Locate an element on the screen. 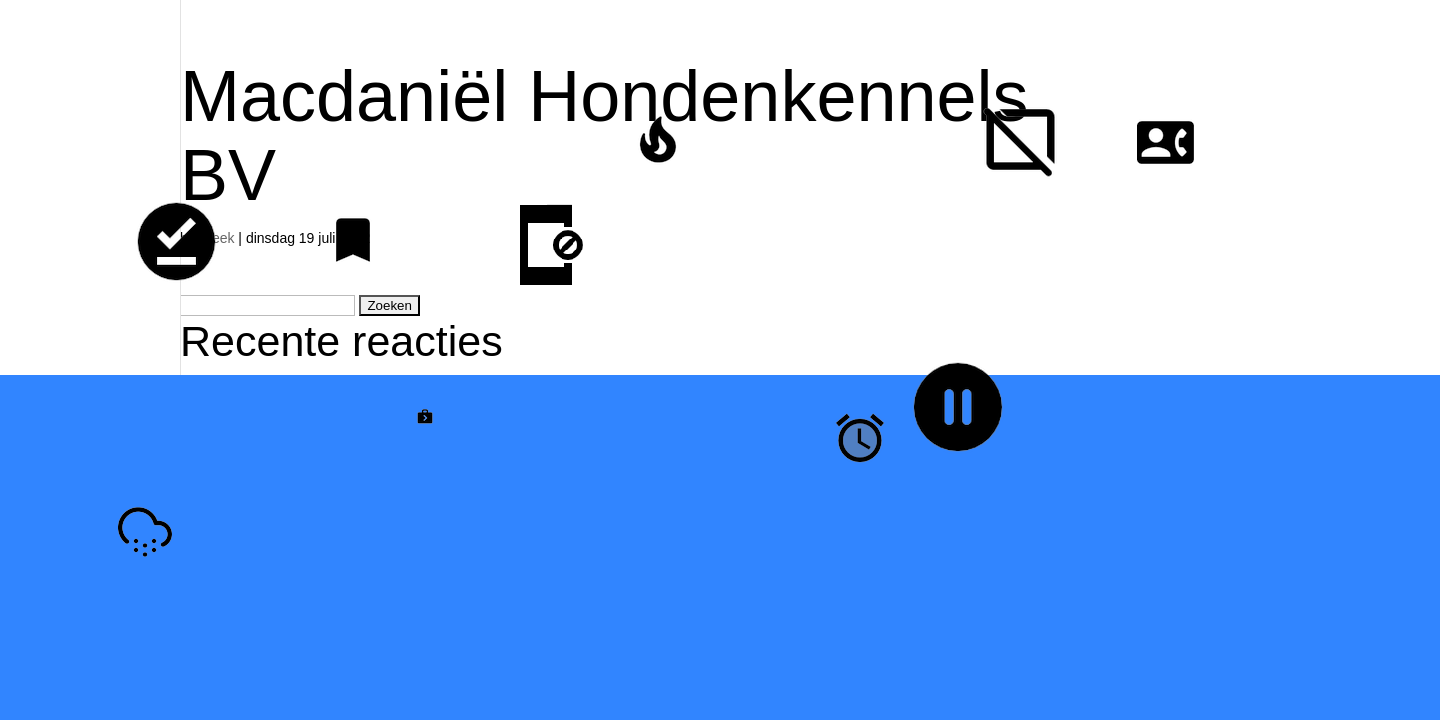 This screenshot has width=1440, height=720. view contact's phone number is located at coordinates (1165, 142).